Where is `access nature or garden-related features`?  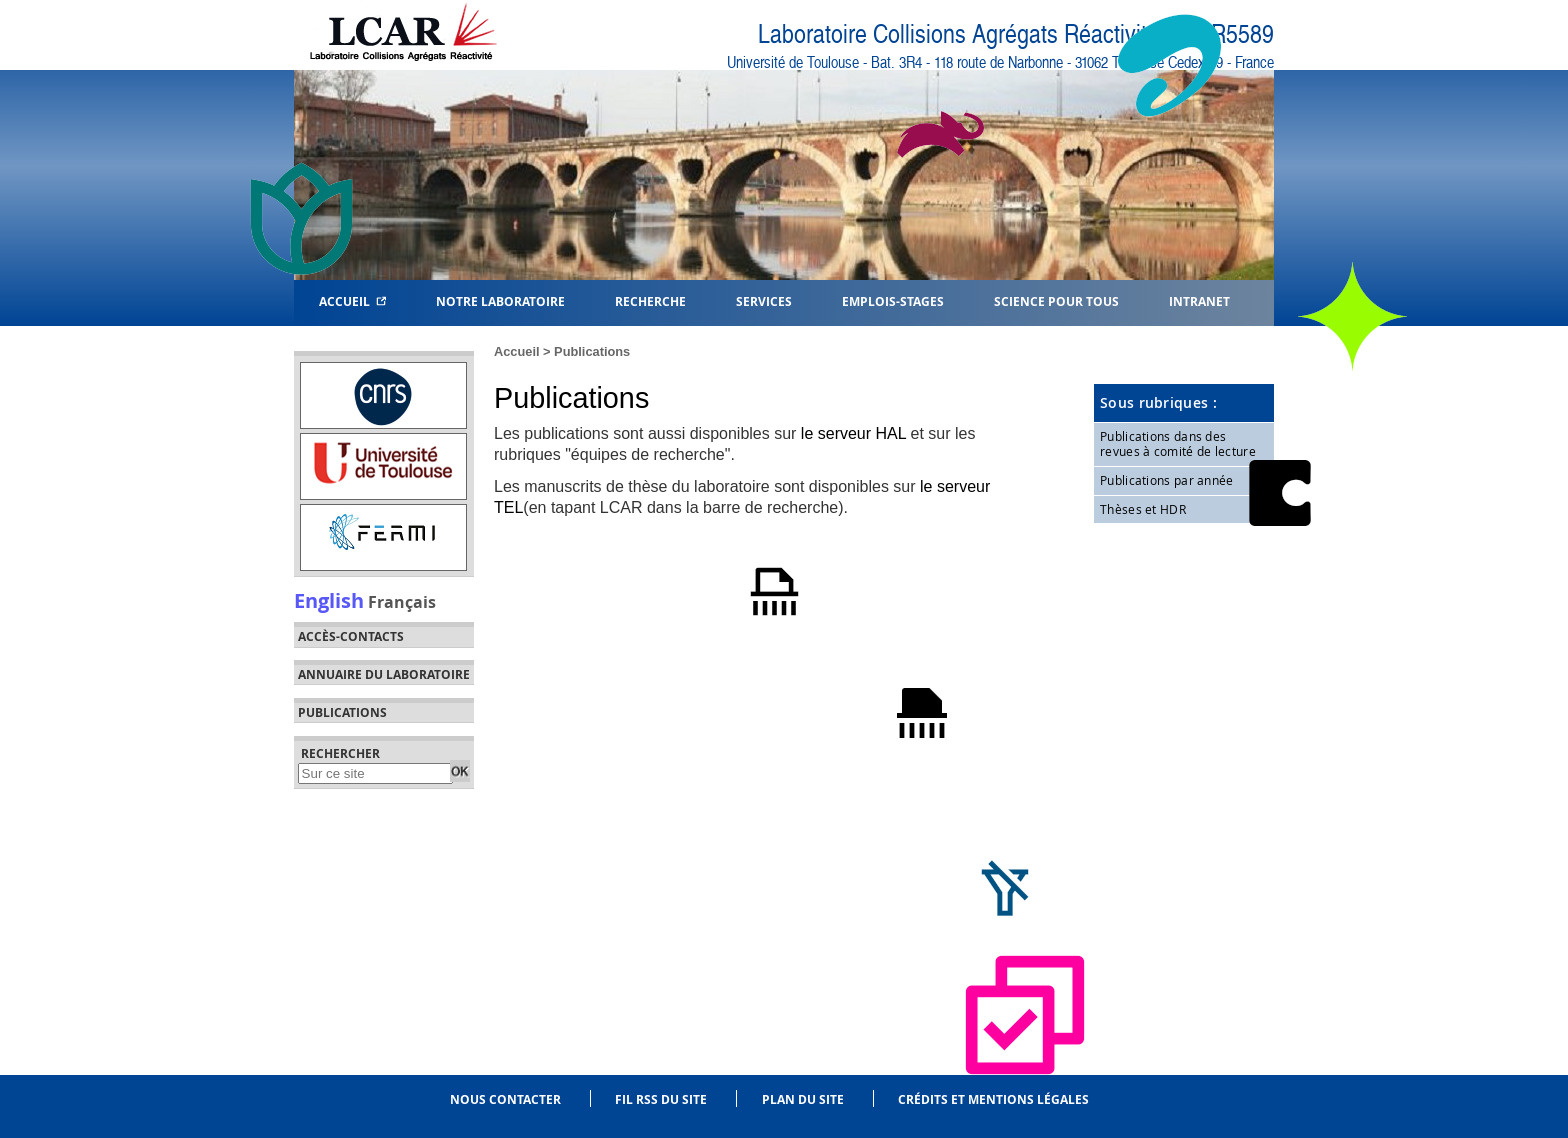 access nature or garden-related features is located at coordinates (301, 218).